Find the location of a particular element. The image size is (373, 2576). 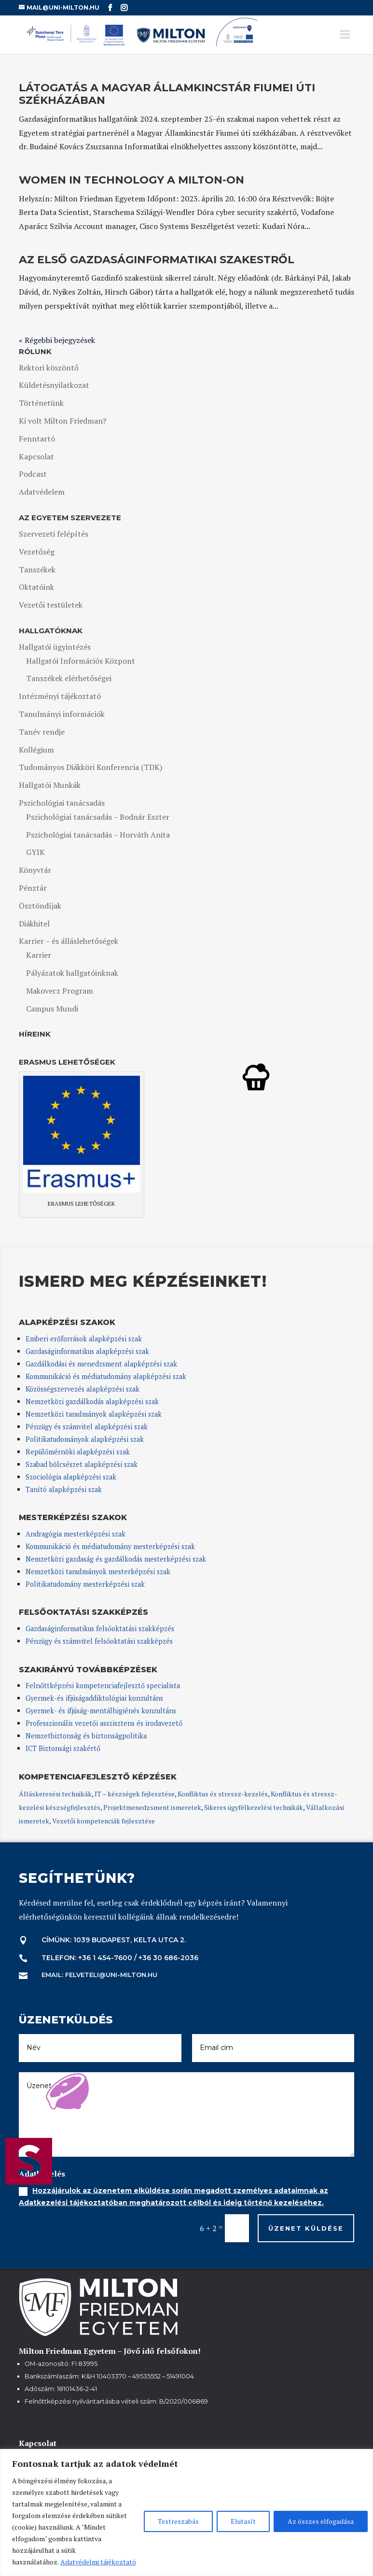

semantic ui framework logo is located at coordinates (28, 2161).